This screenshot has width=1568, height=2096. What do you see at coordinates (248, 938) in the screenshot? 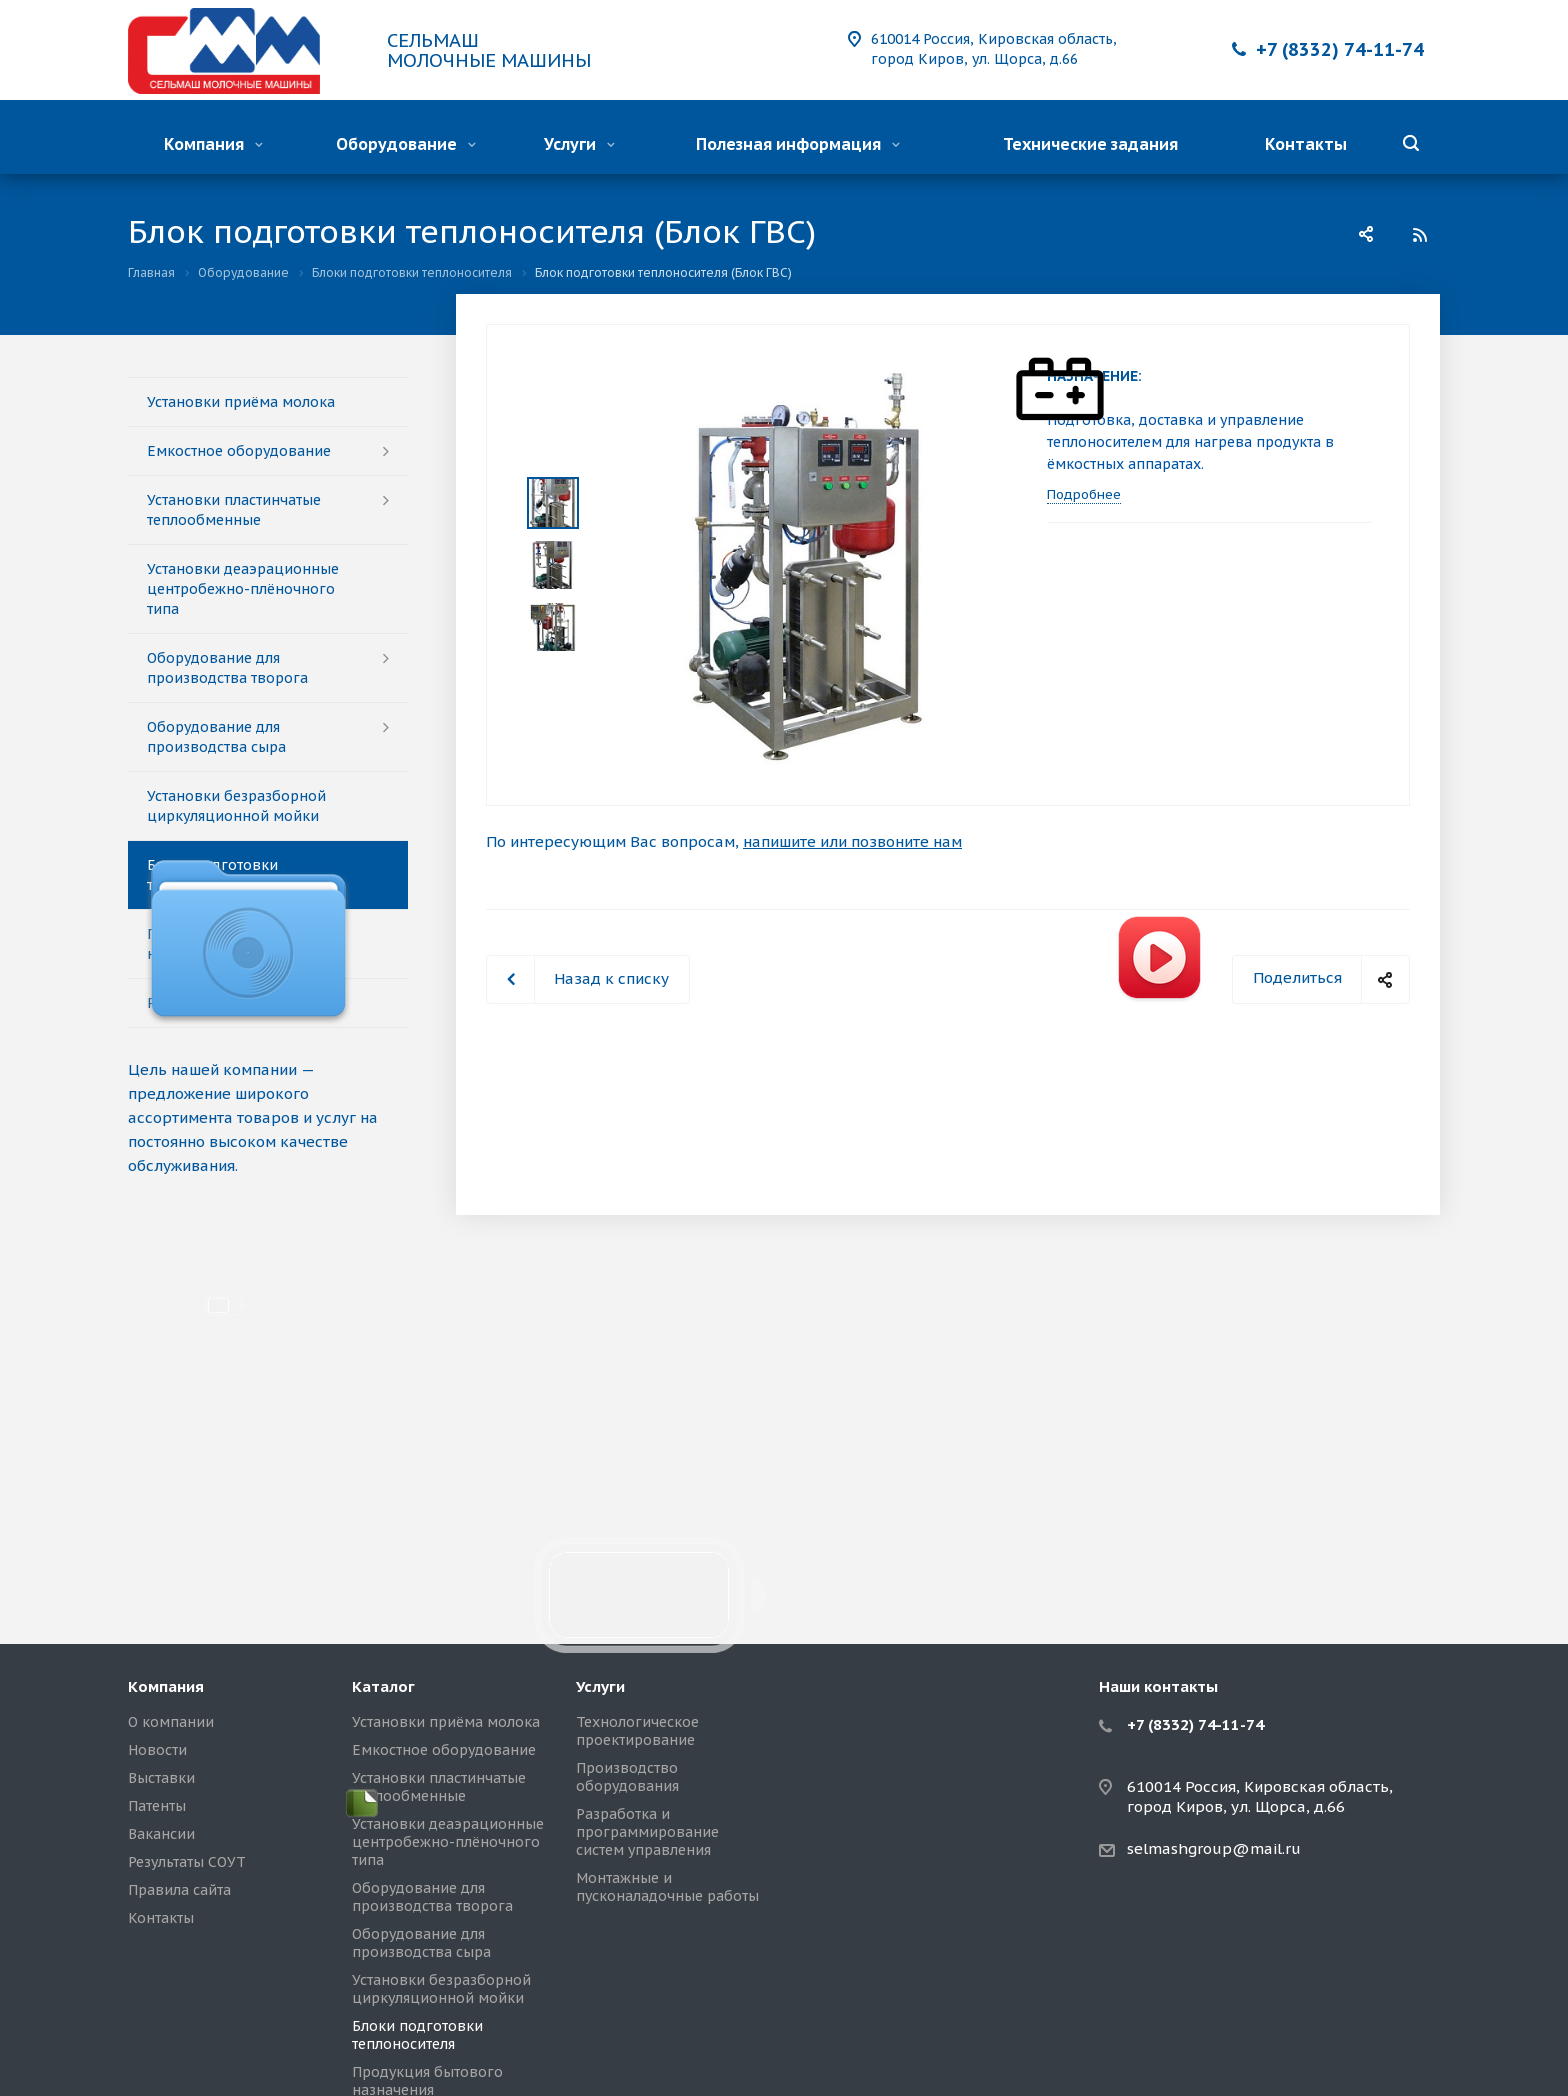
I see `open your recordings folder` at bounding box center [248, 938].